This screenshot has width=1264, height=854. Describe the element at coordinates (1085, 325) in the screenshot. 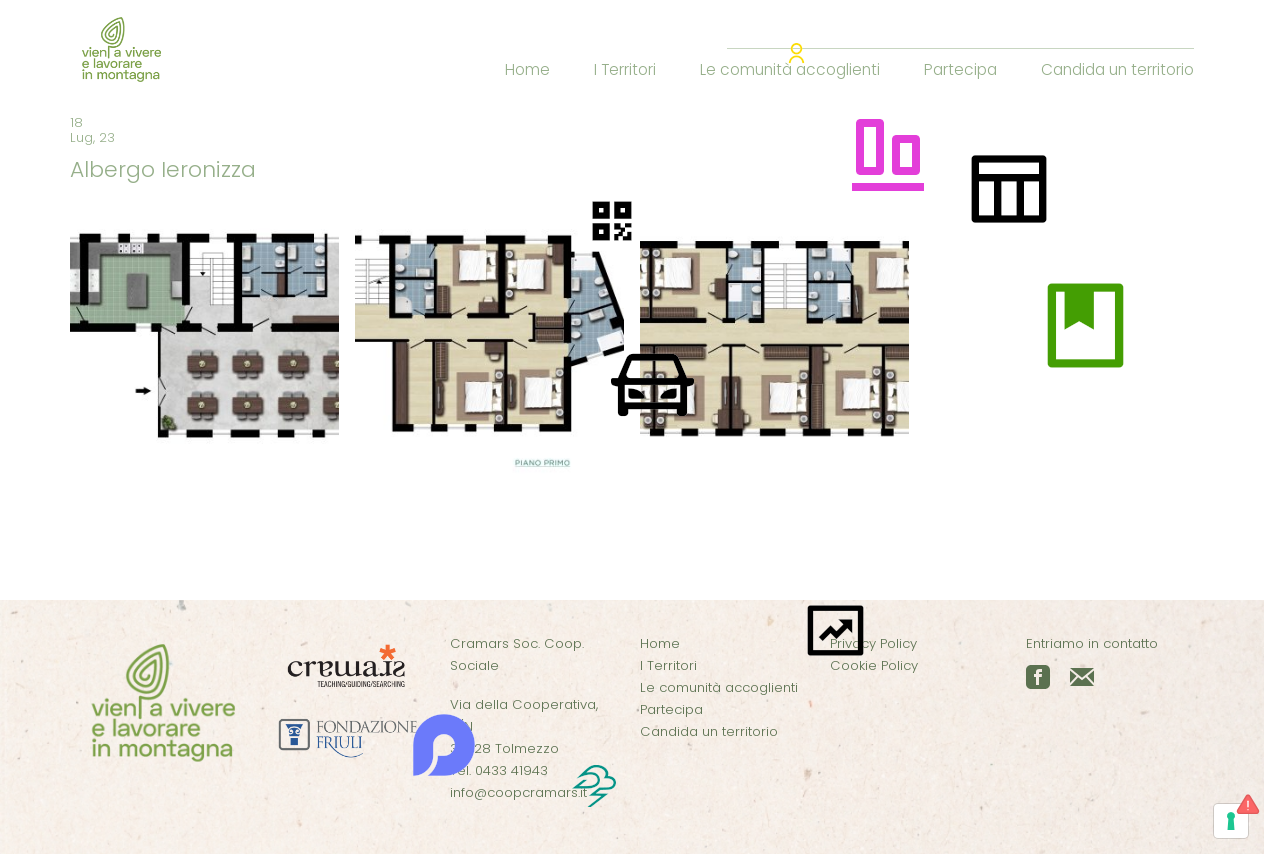

I see `view bookmarked file` at that location.